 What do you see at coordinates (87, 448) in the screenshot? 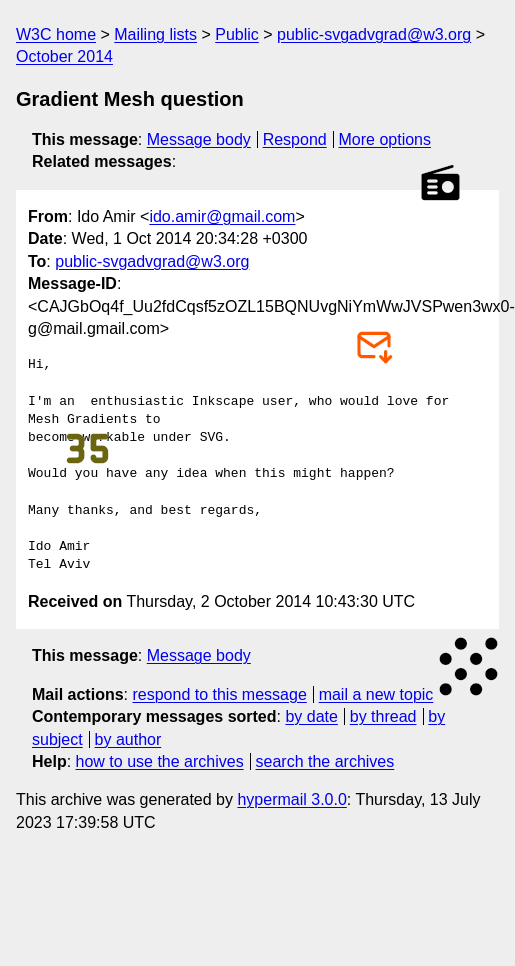
I see `indicates item number 35 in a list or sequence` at bounding box center [87, 448].